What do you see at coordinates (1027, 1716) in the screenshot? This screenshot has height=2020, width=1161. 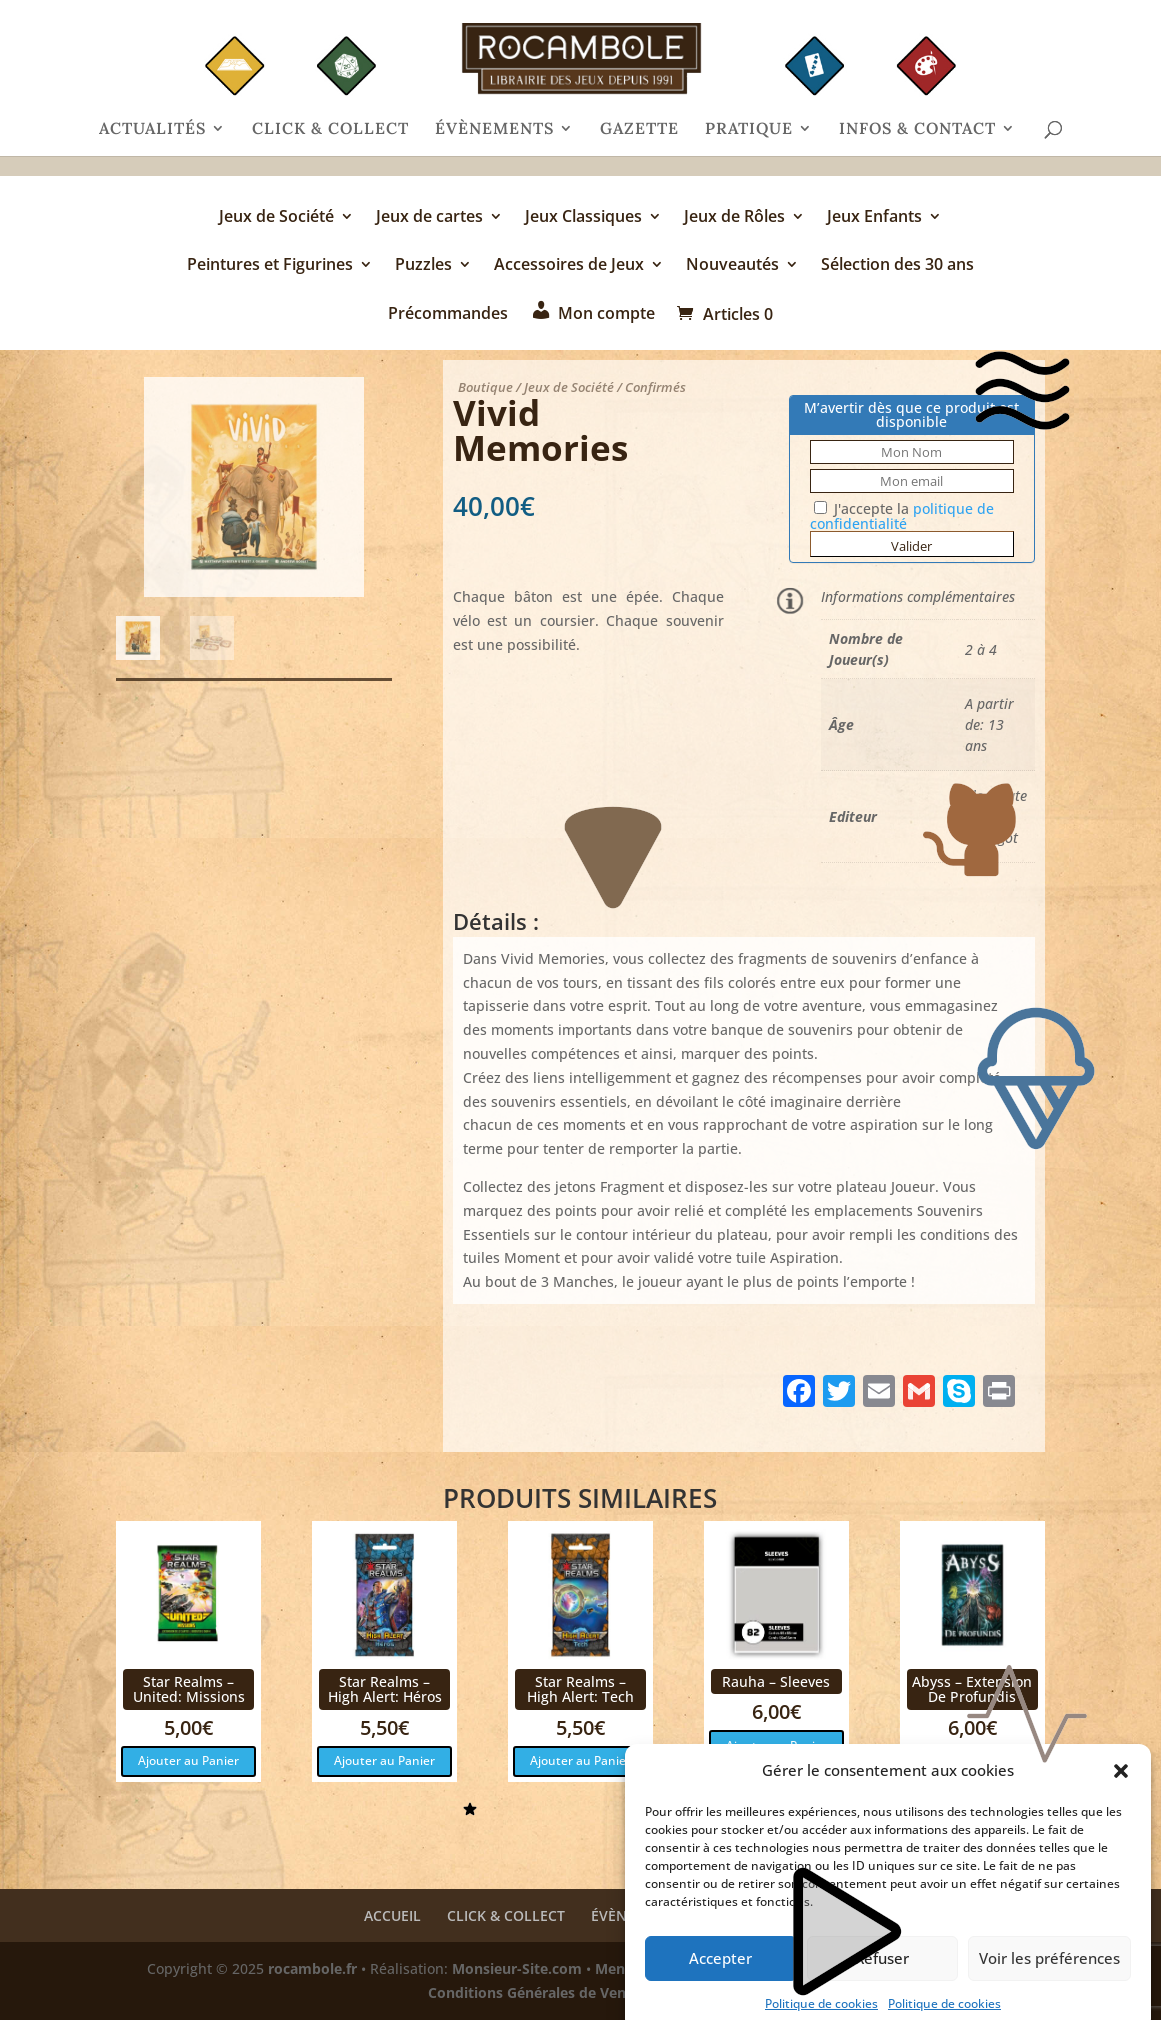 I see `view health or heart rate monitoring` at bounding box center [1027, 1716].